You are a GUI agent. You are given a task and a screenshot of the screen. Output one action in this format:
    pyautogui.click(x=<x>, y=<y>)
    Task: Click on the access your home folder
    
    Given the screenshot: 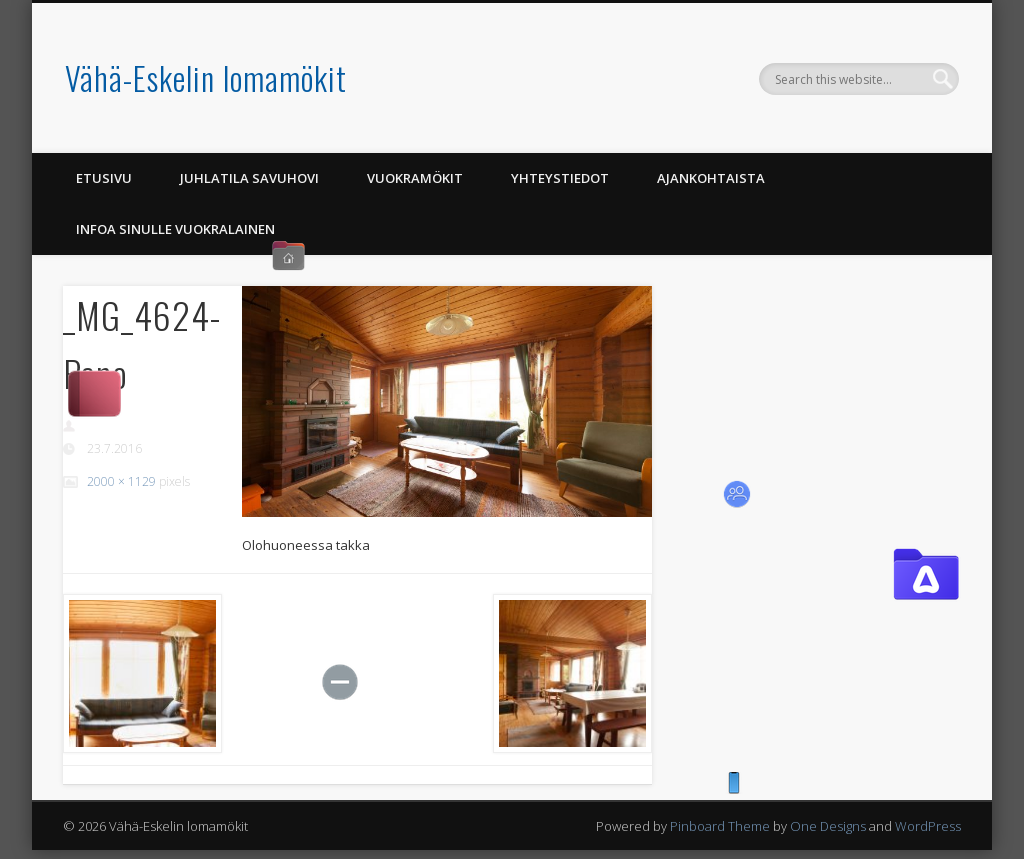 What is the action you would take?
    pyautogui.click(x=288, y=255)
    